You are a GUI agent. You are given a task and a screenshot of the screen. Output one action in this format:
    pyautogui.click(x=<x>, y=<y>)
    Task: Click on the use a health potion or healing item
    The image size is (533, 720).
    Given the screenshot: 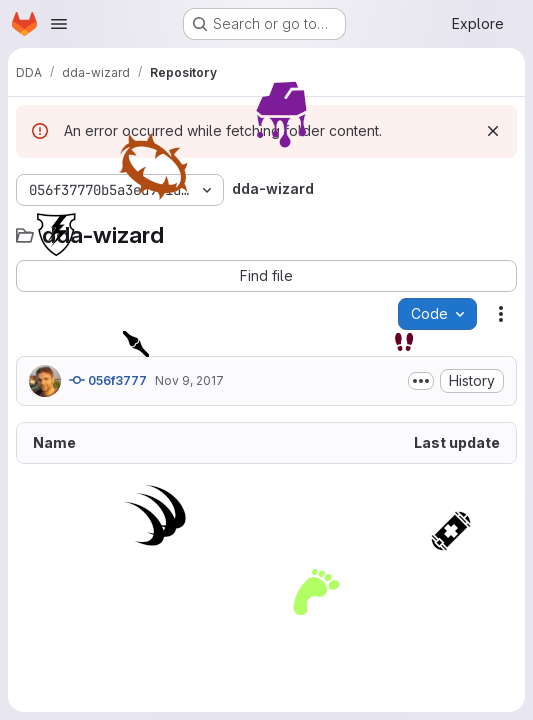 What is the action you would take?
    pyautogui.click(x=451, y=531)
    